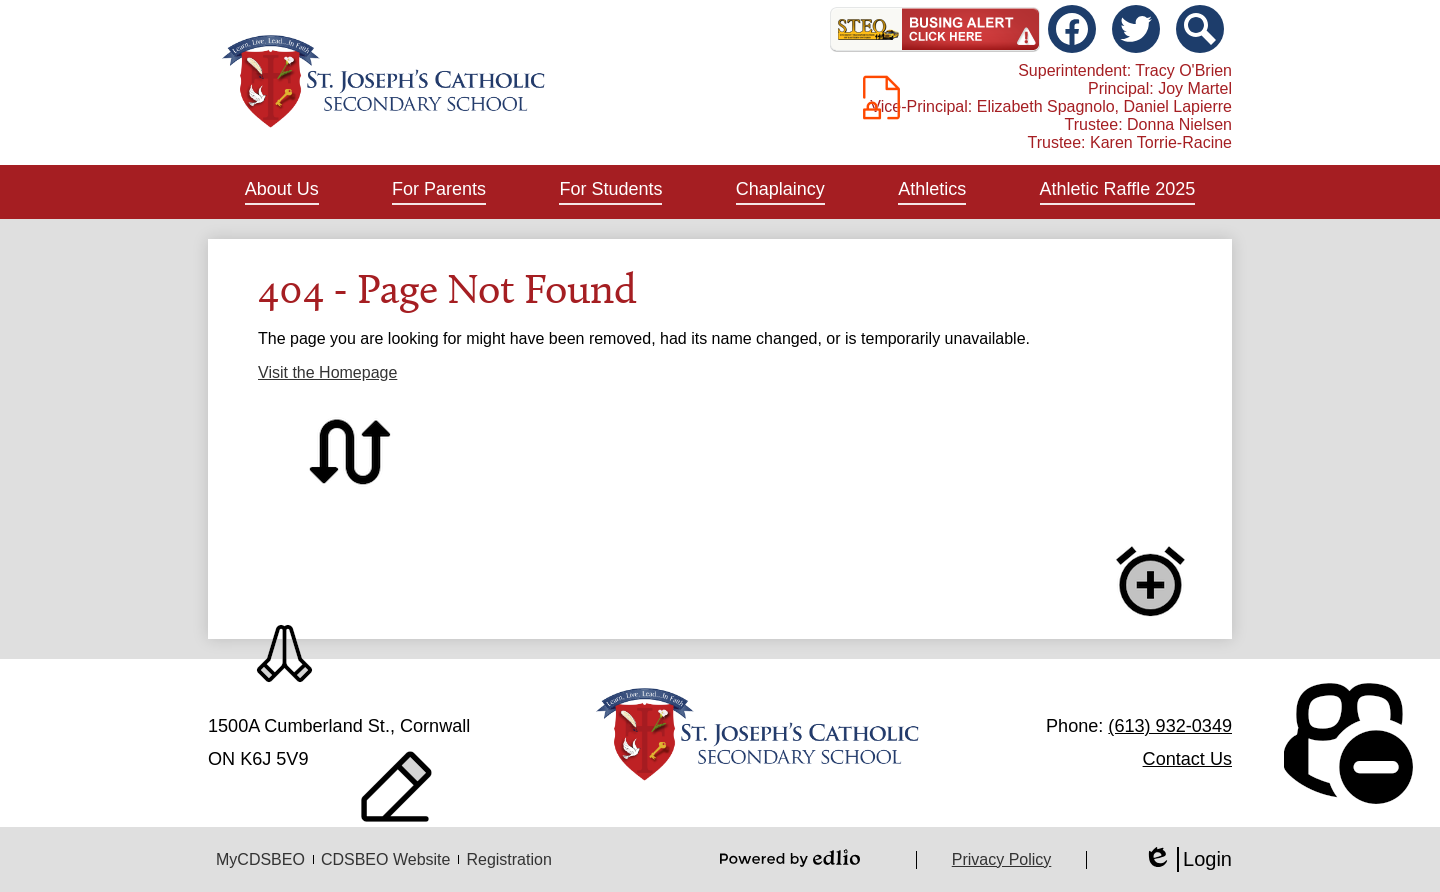 The width and height of the screenshot is (1440, 892). What do you see at coordinates (395, 788) in the screenshot?
I see `edit text or content` at bounding box center [395, 788].